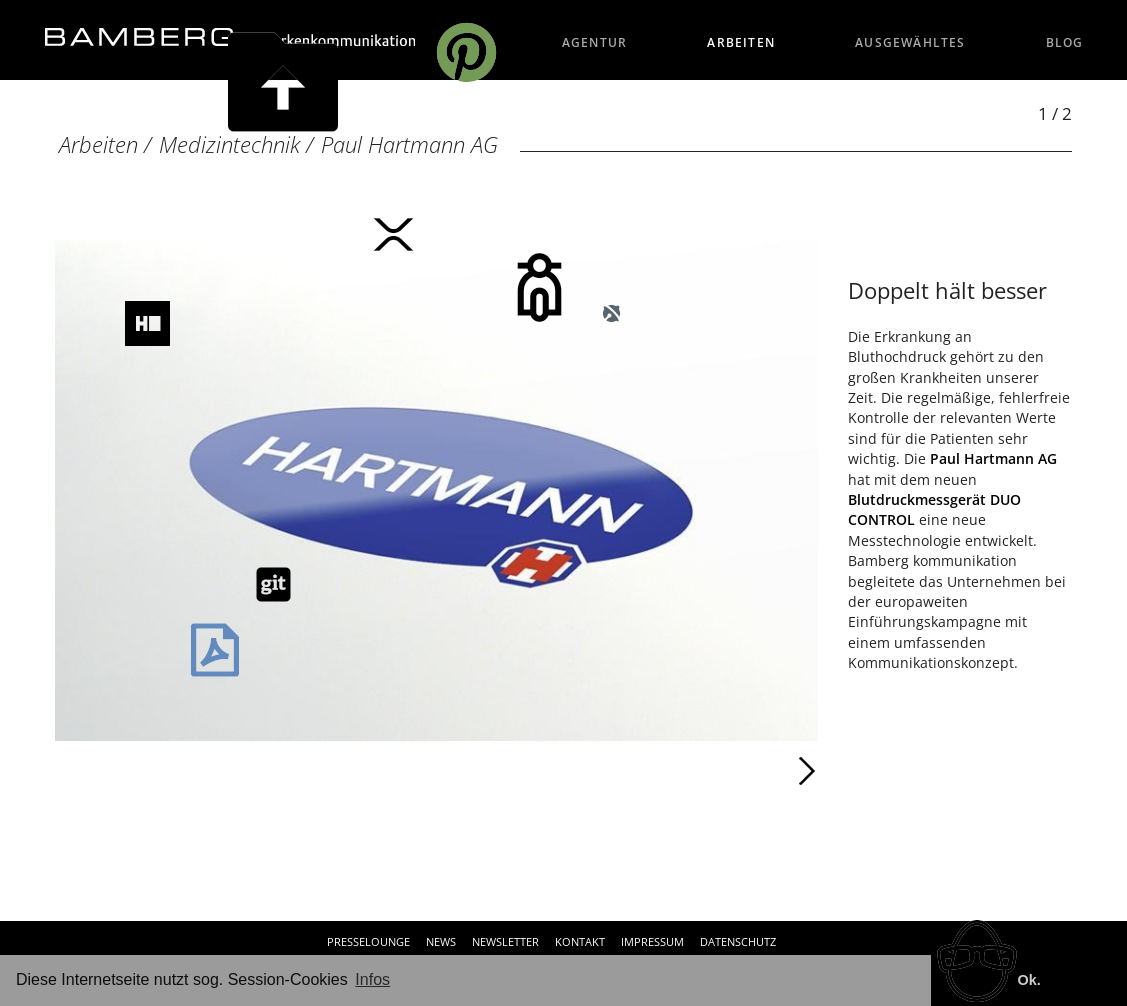 The height and width of the screenshot is (1006, 1127). Describe the element at coordinates (273, 584) in the screenshot. I see `git version control logo` at that location.